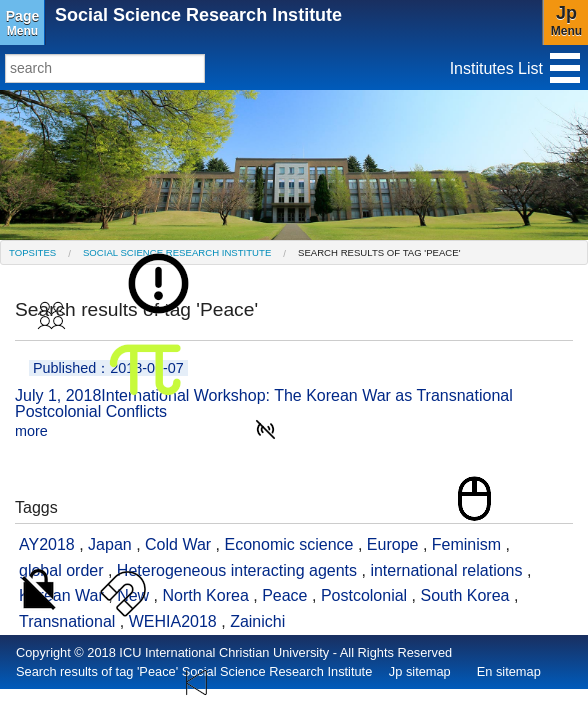 The image size is (588, 720). What do you see at coordinates (196, 682) in the screenshot?
I see `skip to previous track` at bounding box center [196, 682].